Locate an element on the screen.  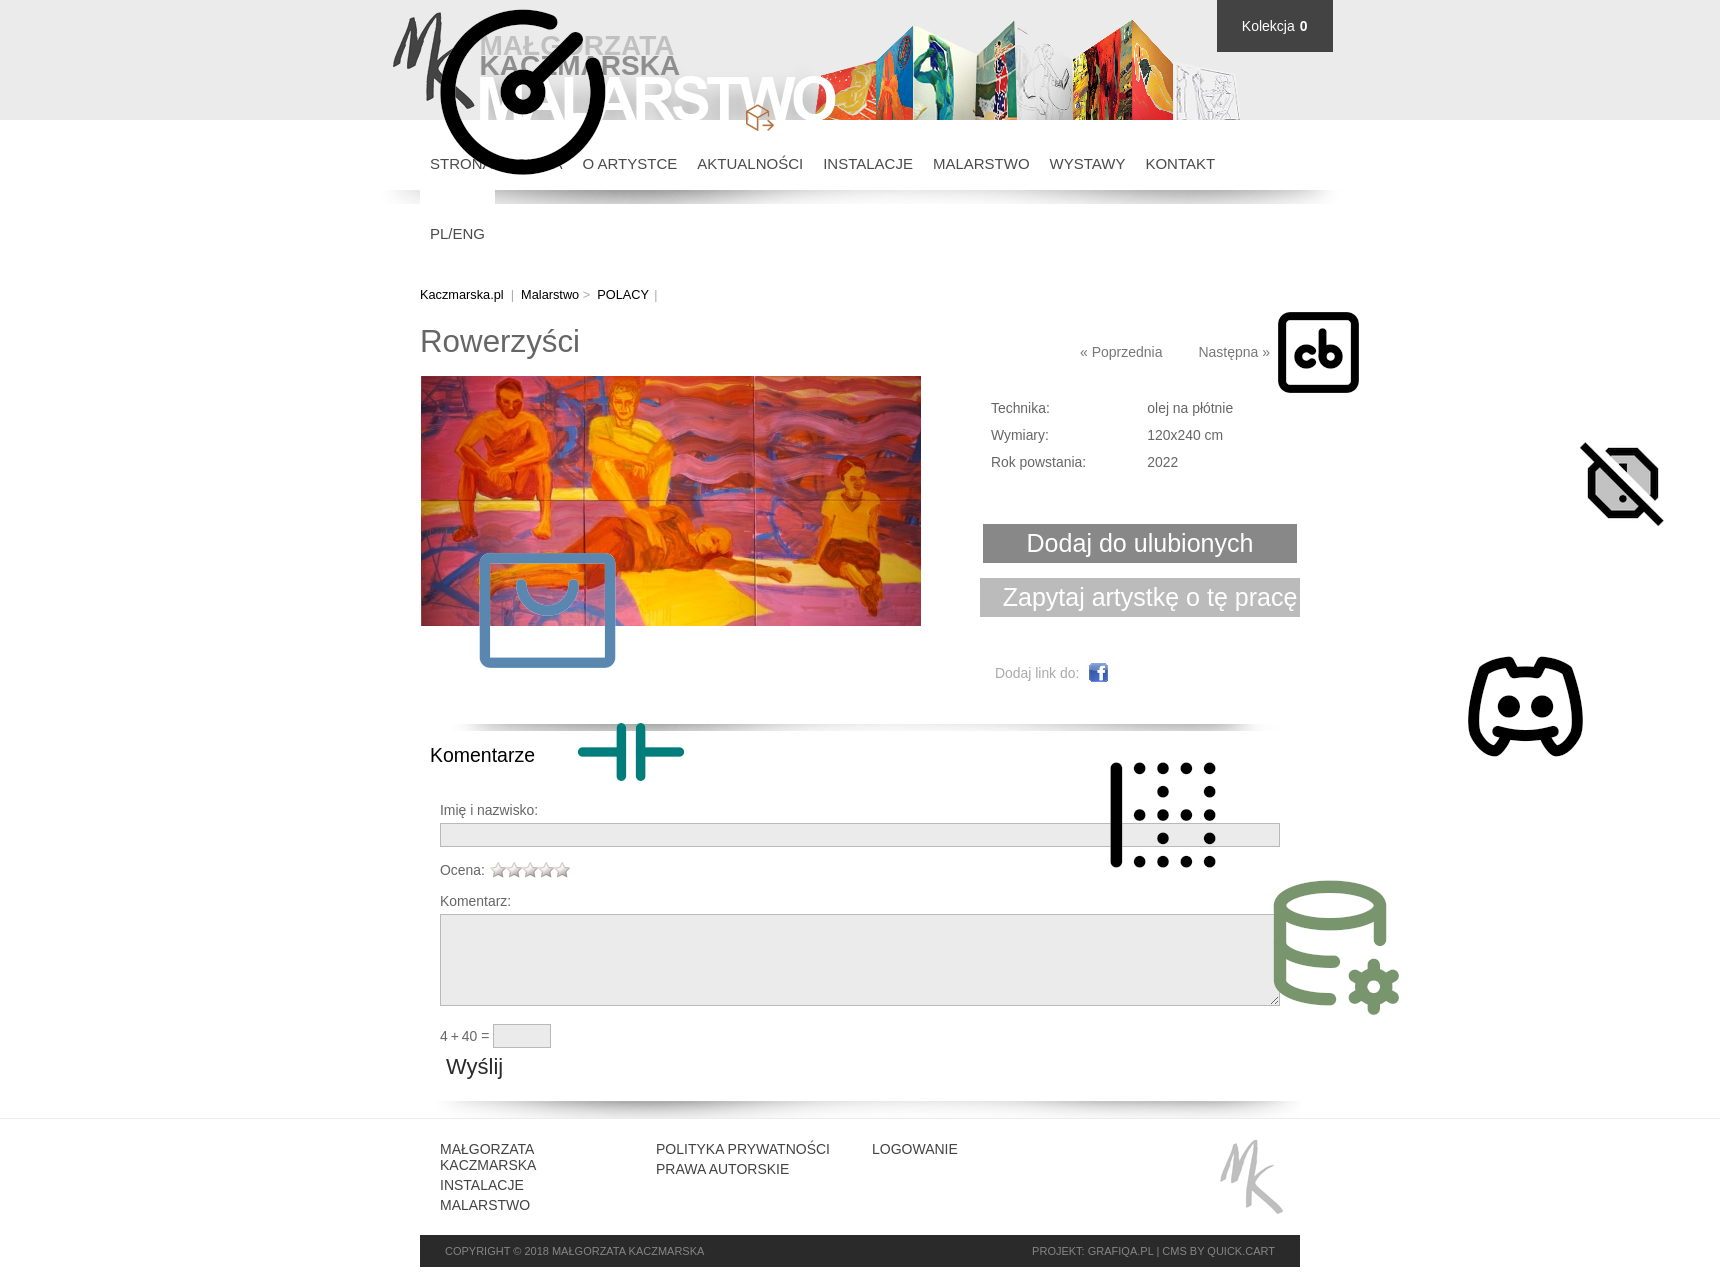
apply left border to selected cells is located at coordinates (1163, 815).